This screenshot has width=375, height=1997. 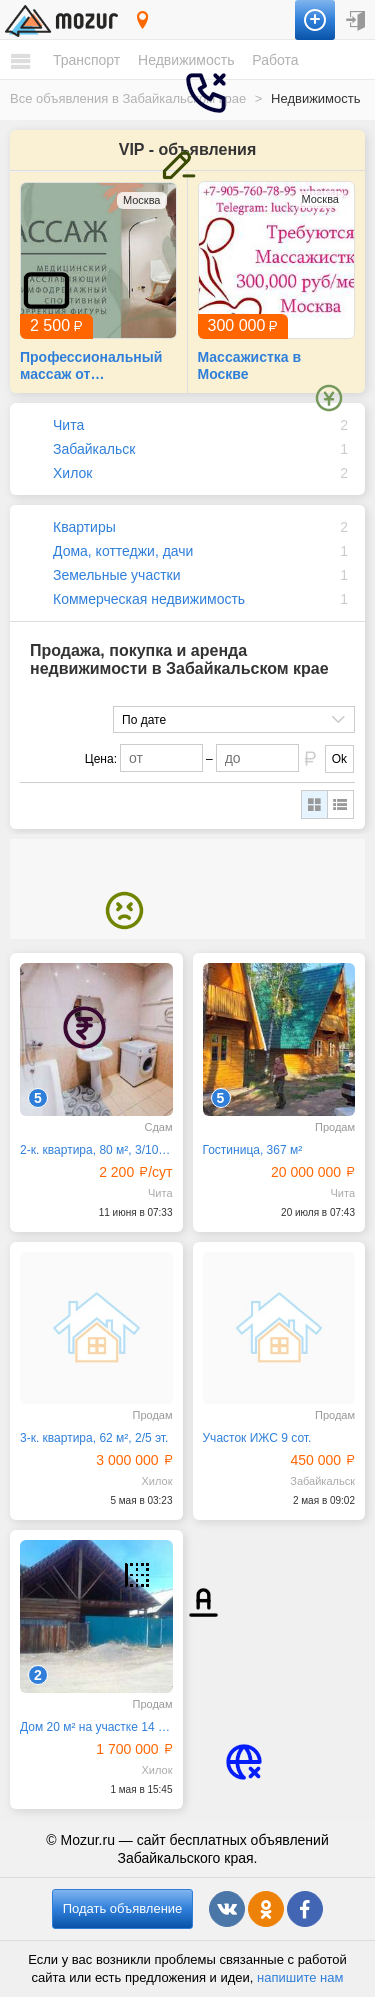 What do you see at coordinates (46, 290) in the screenshot?
I see `select or define a rectangular area` at bounding box center [46, 290].